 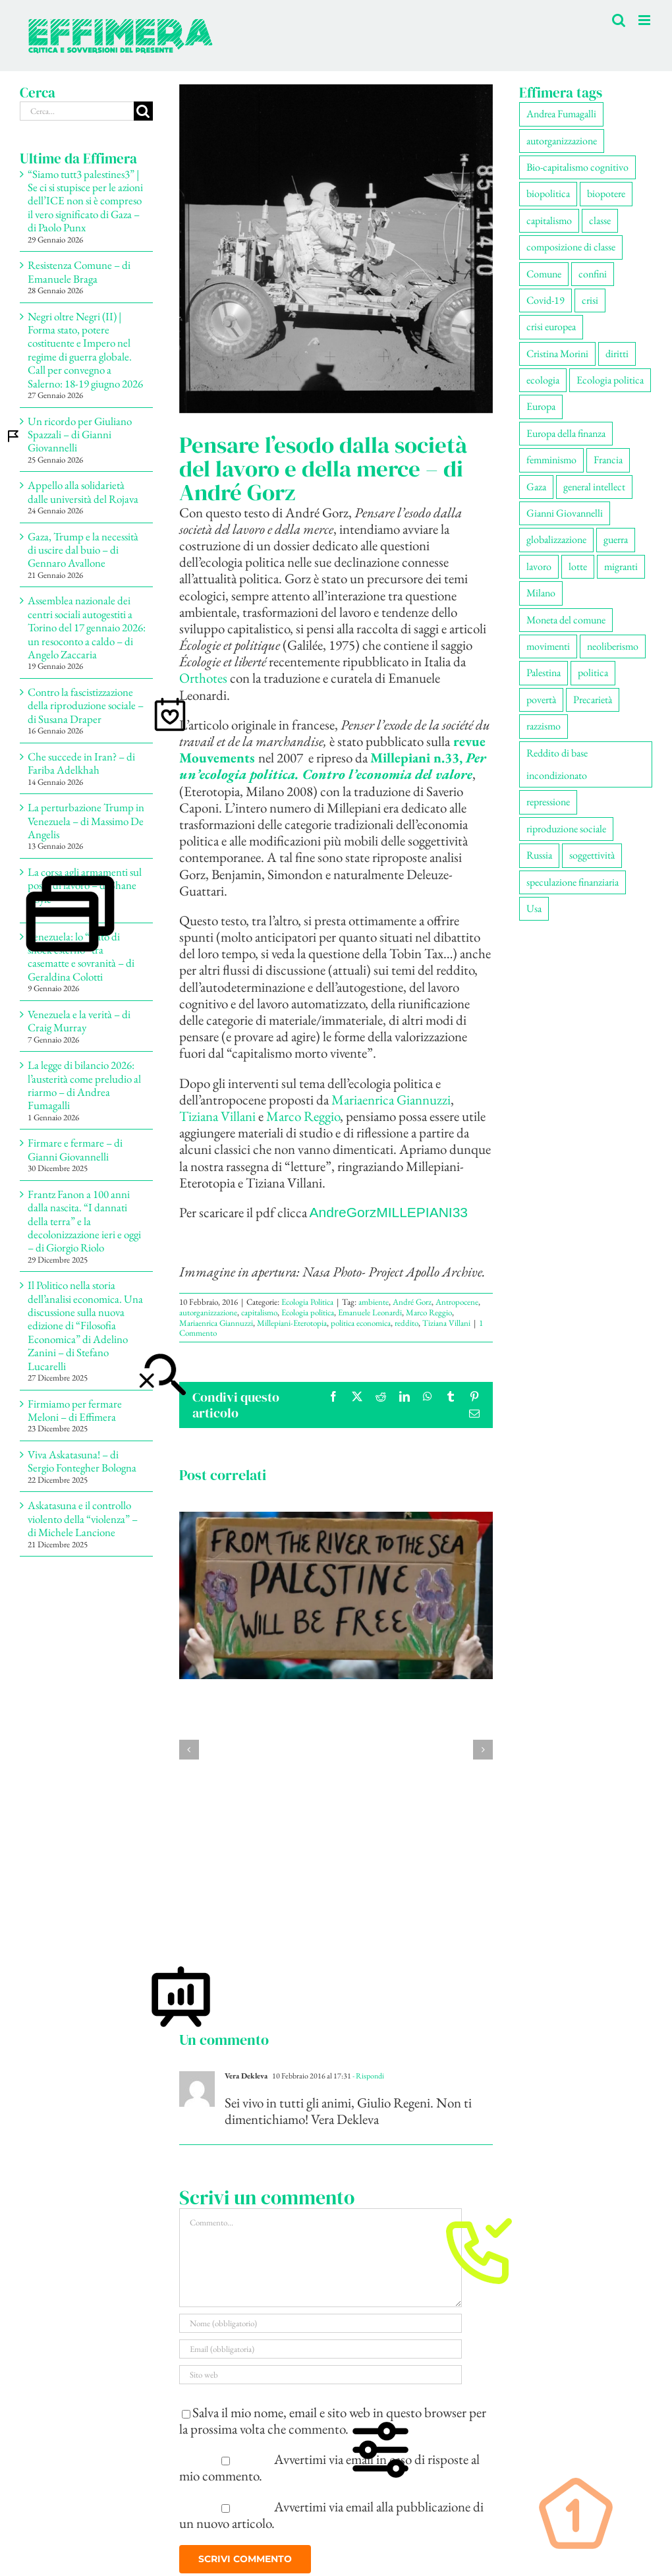 I want to click on indicates first step or priority level one, so click(x=576, y=2515).